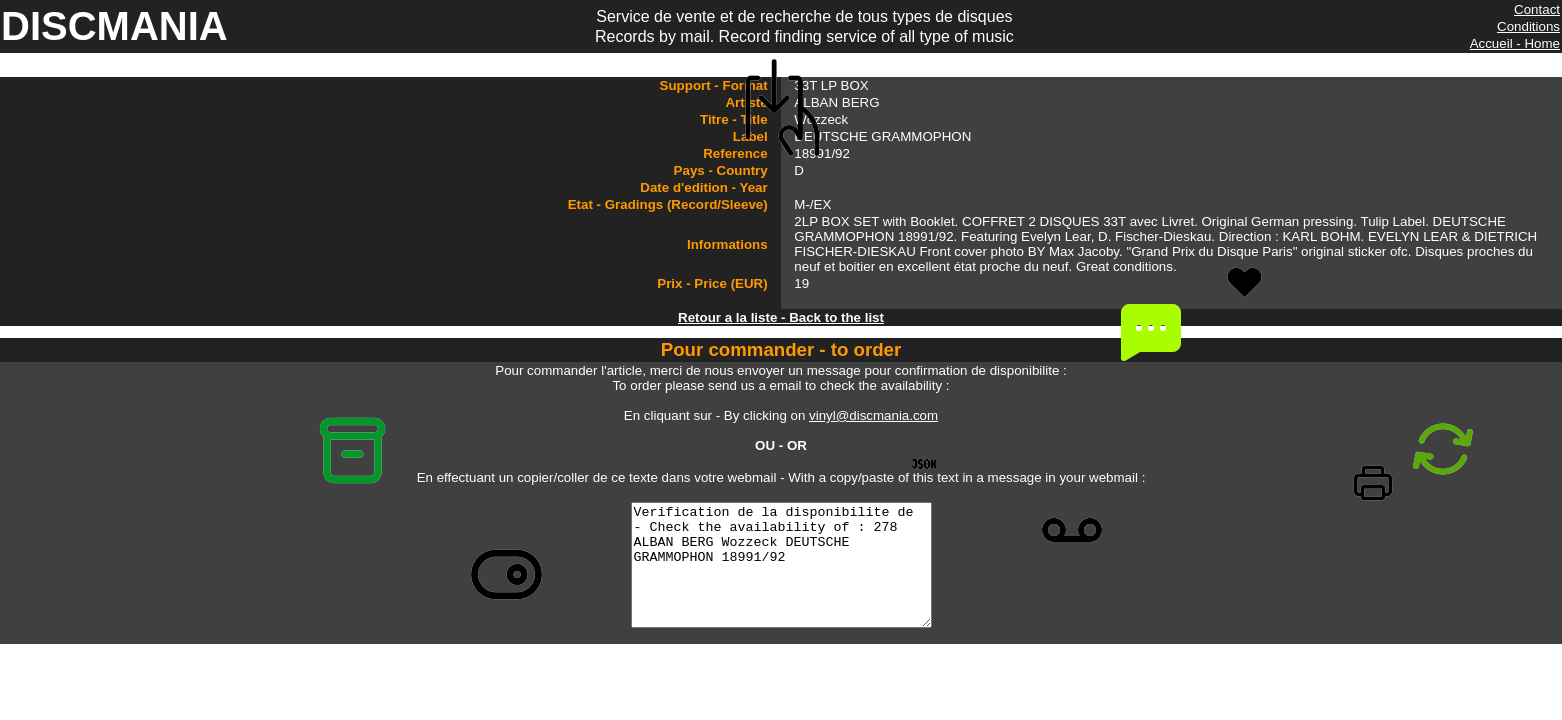 This screenshot has width=1562, height=720. I want to click on open messaging or chat, so click(1151, 331).